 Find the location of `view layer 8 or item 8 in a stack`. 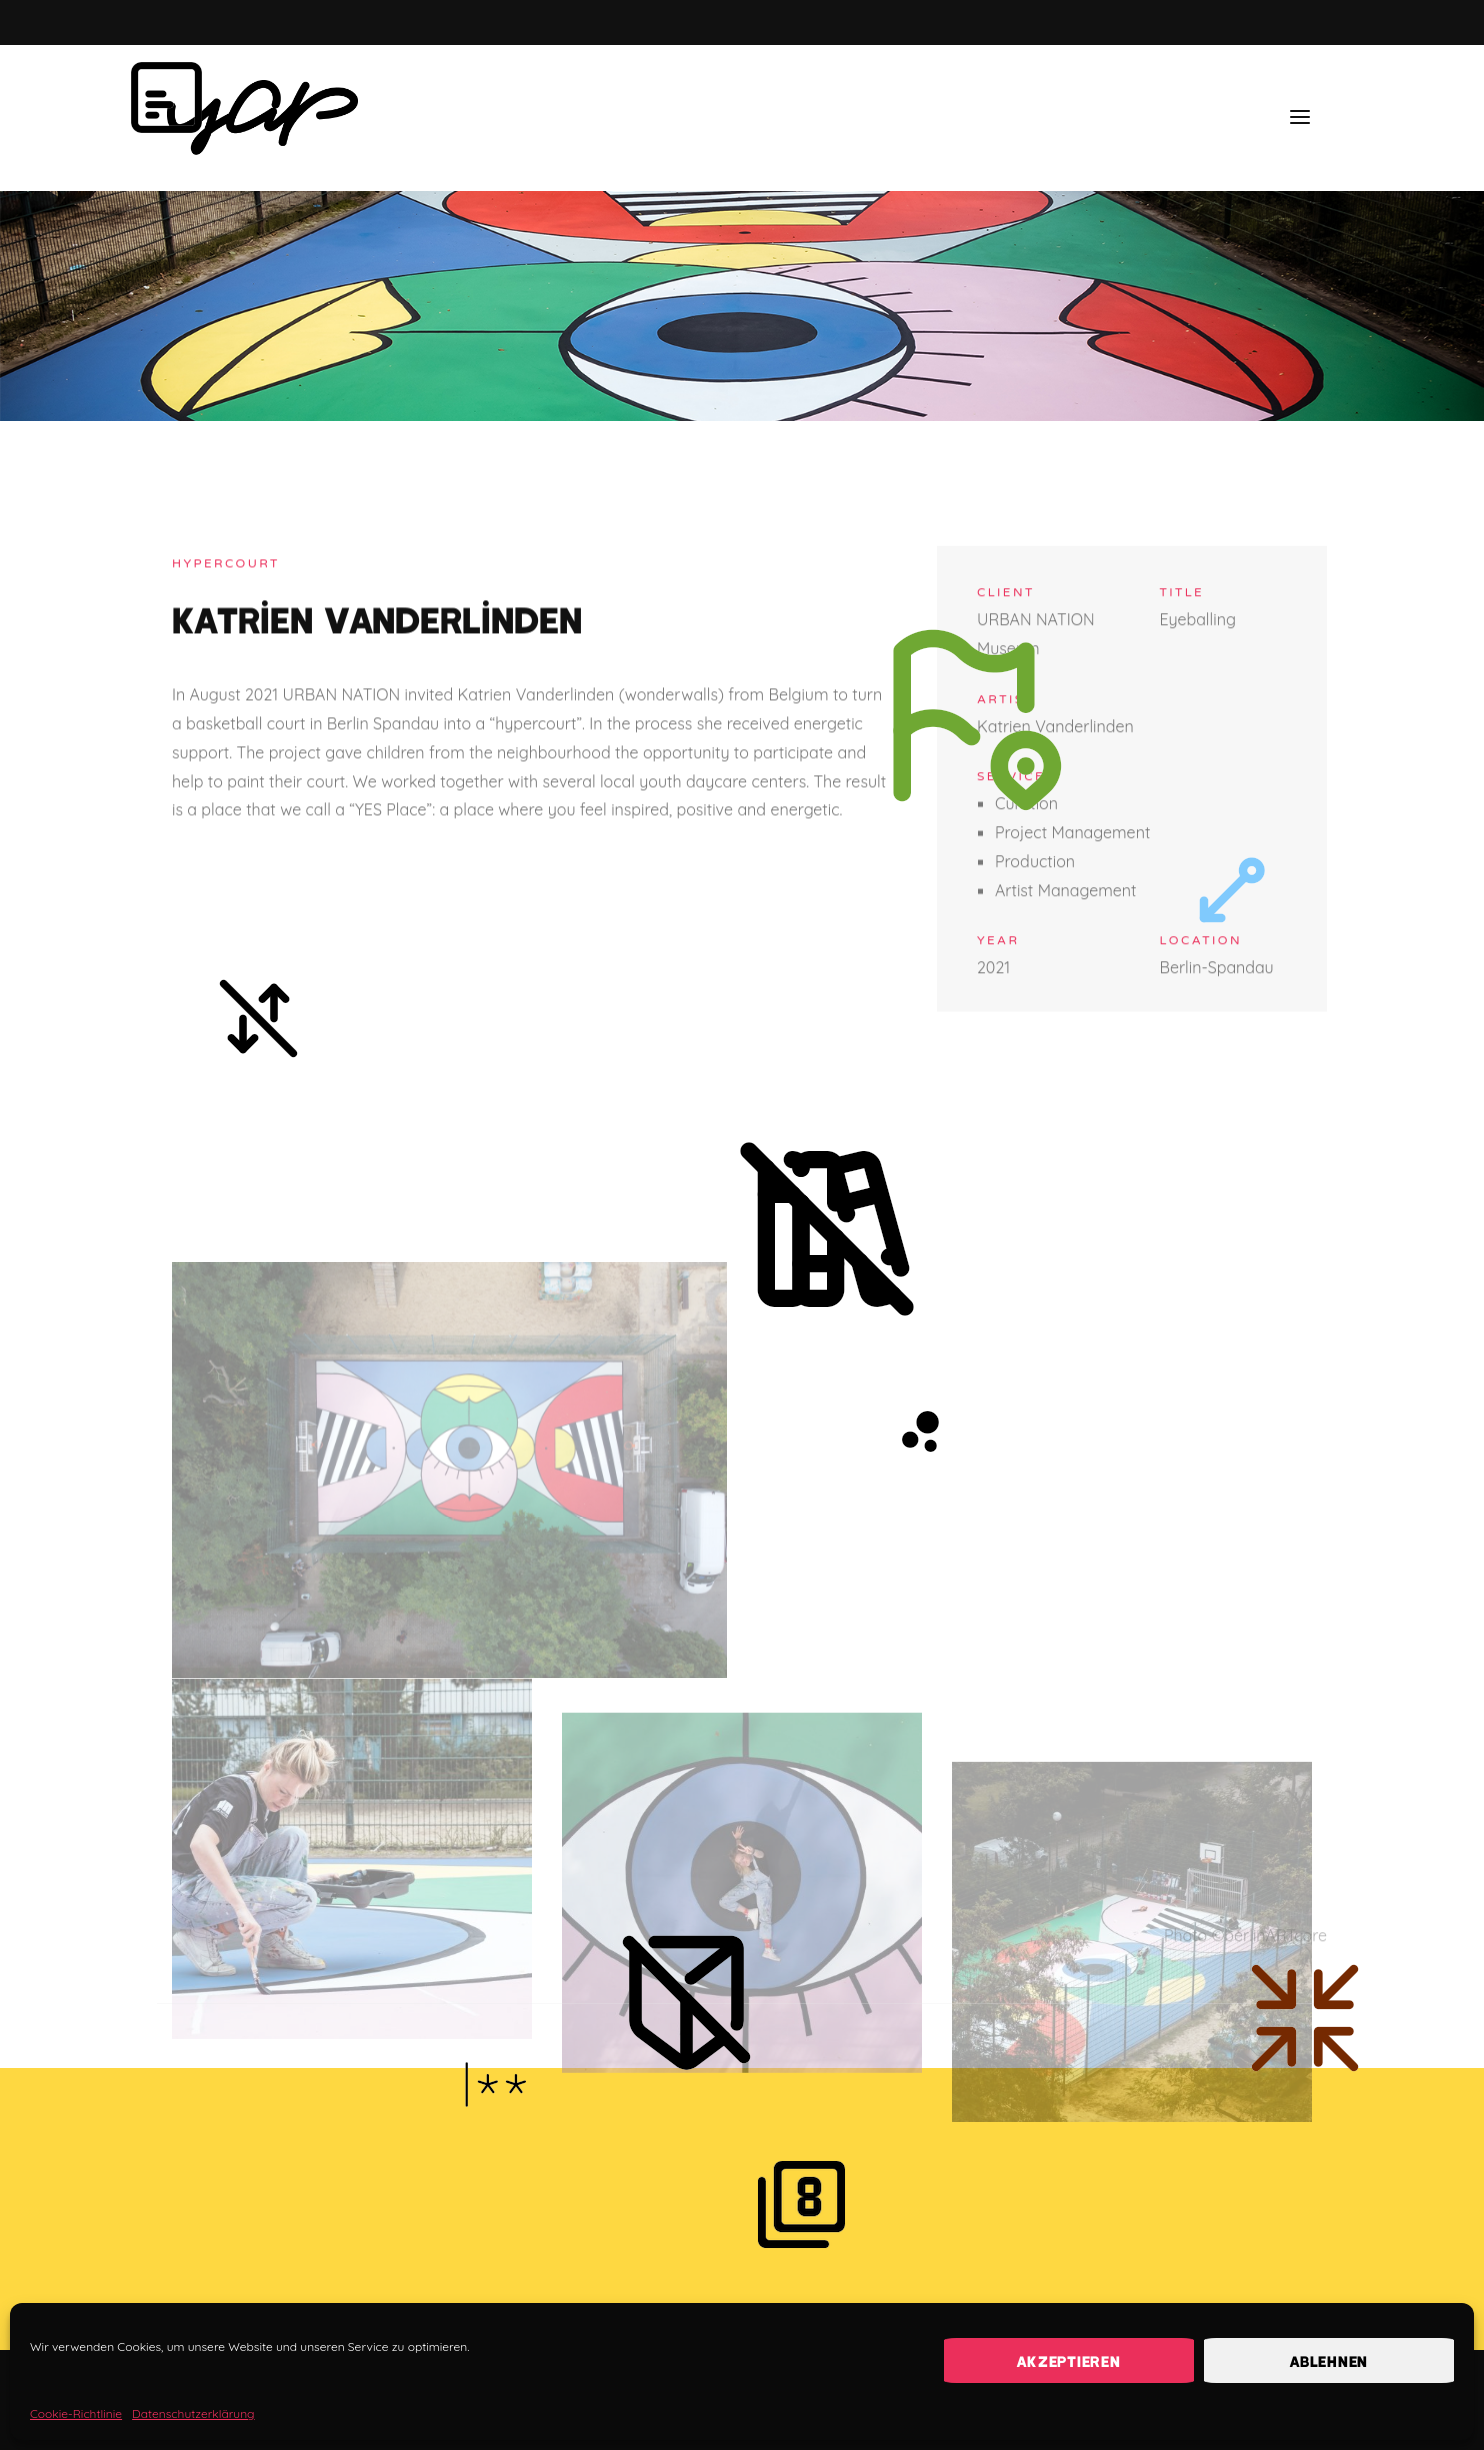

view layer 8 or item 8 in a stack is located at coordinates (801, 2204).